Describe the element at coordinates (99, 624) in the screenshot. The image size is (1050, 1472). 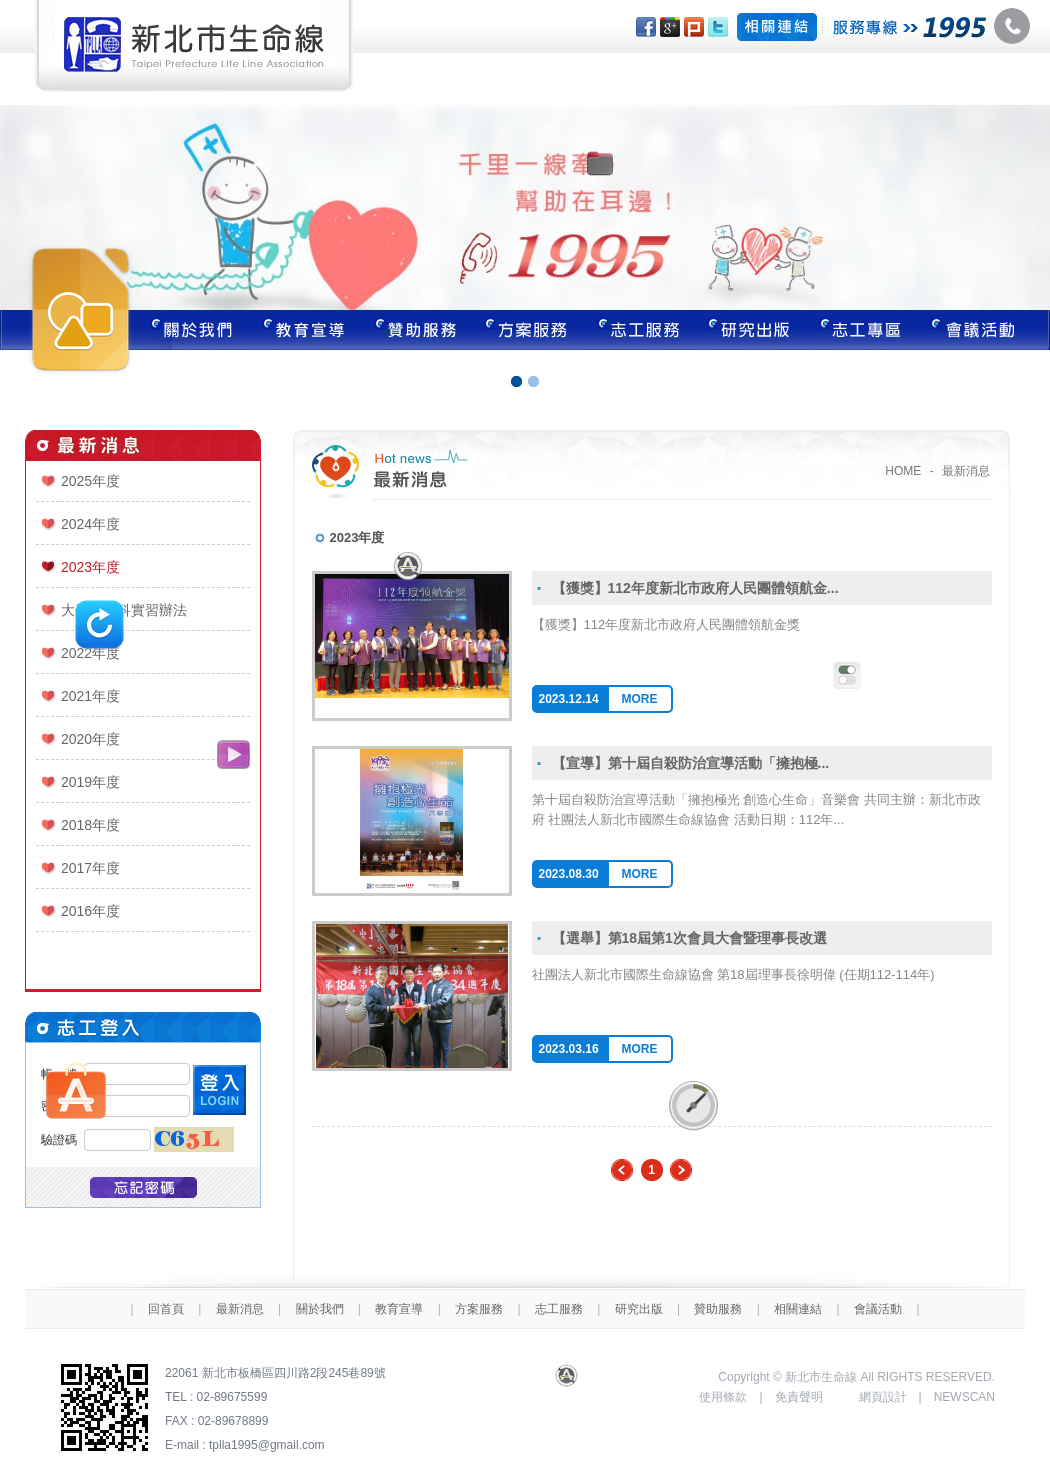
I see `restart the system or application` at that location.